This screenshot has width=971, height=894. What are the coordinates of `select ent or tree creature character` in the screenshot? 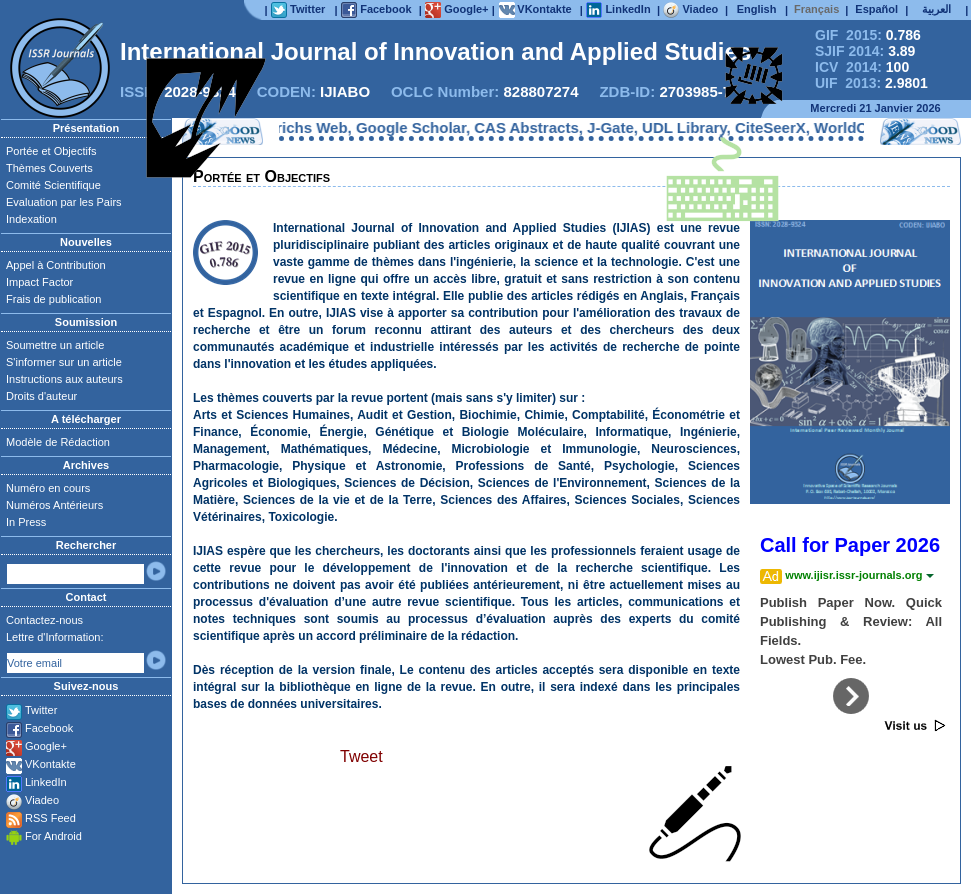 It's located at (206, 118).